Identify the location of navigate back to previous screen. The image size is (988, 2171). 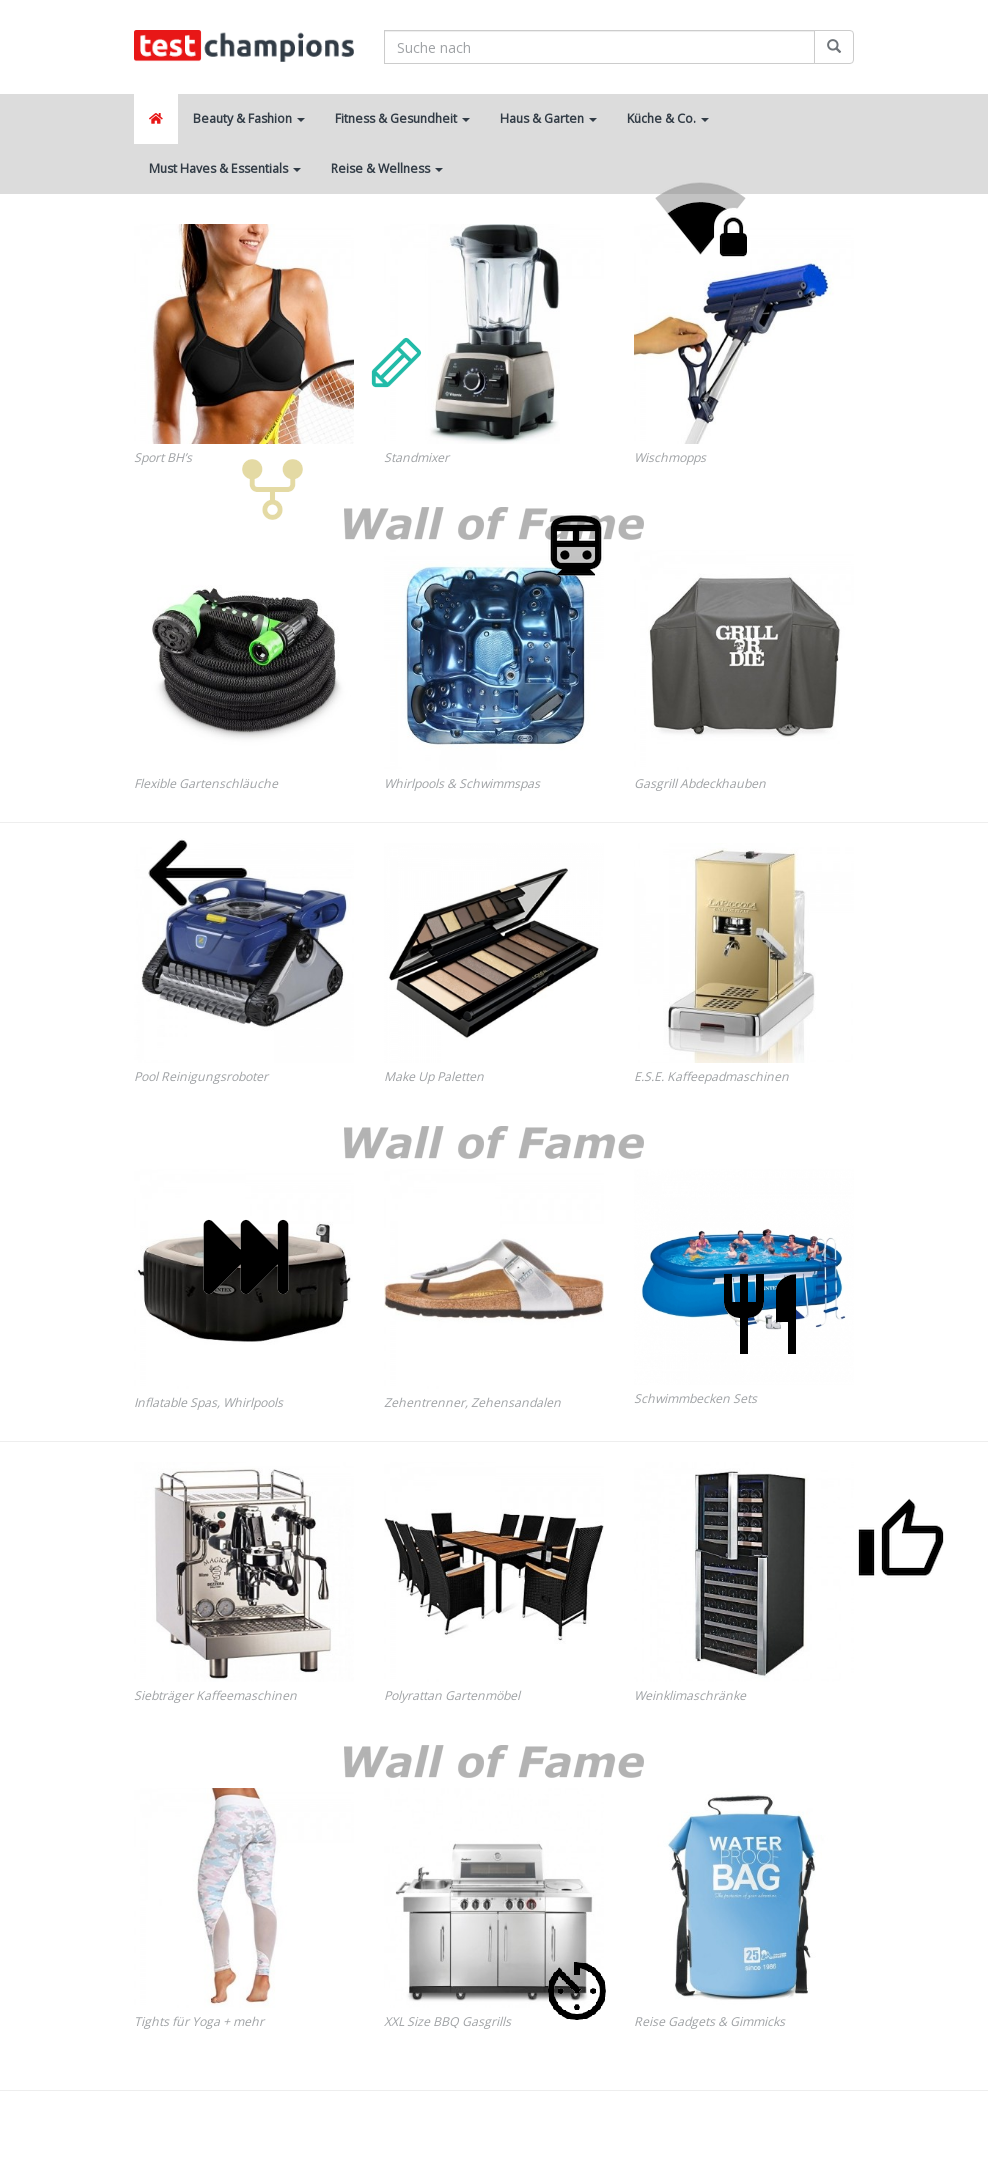
(197, 873).